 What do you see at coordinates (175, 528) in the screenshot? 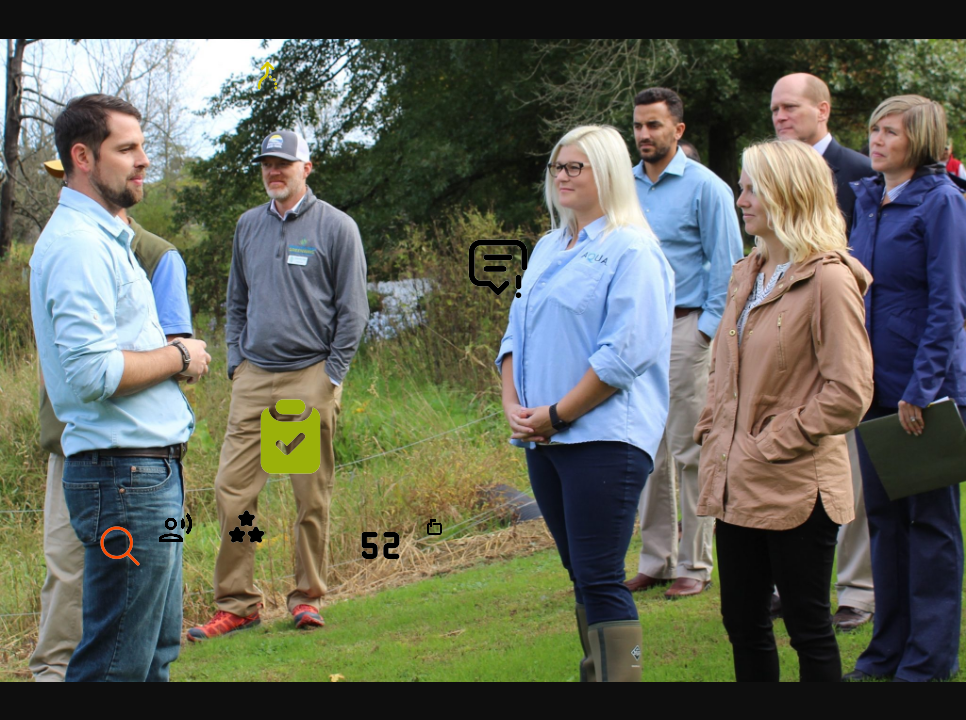
I see `activate voice recording or dictation` at bounding box center [175, 528].